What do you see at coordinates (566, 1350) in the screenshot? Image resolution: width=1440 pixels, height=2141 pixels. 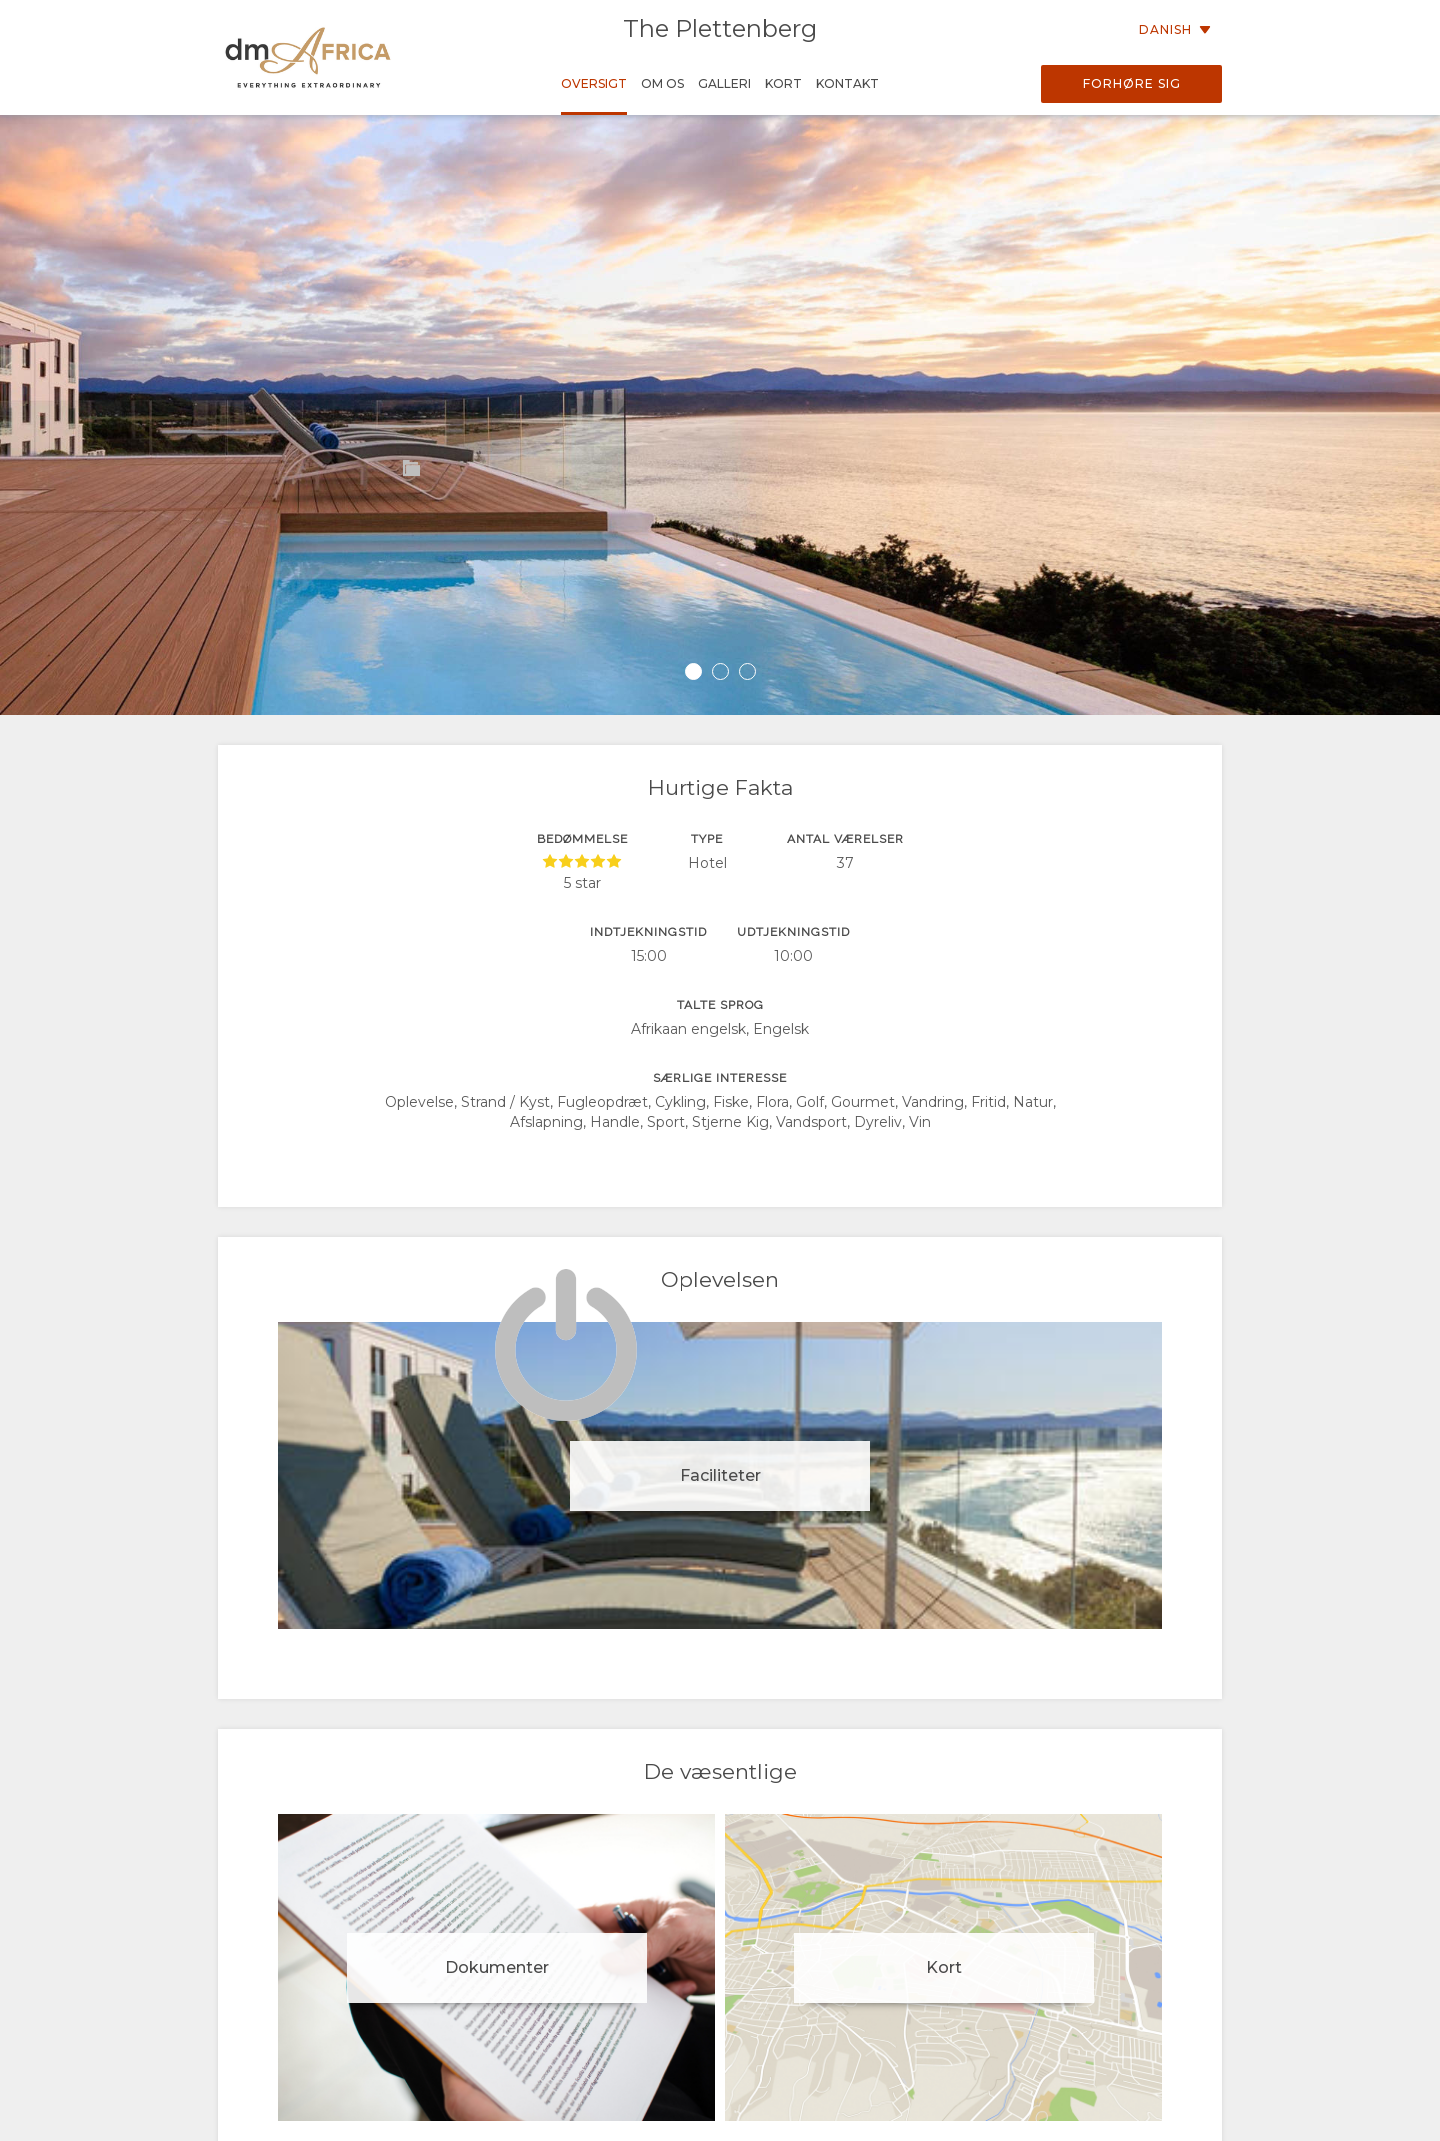 I see `shut down or power off the device` at bounding box center [566, 1350].